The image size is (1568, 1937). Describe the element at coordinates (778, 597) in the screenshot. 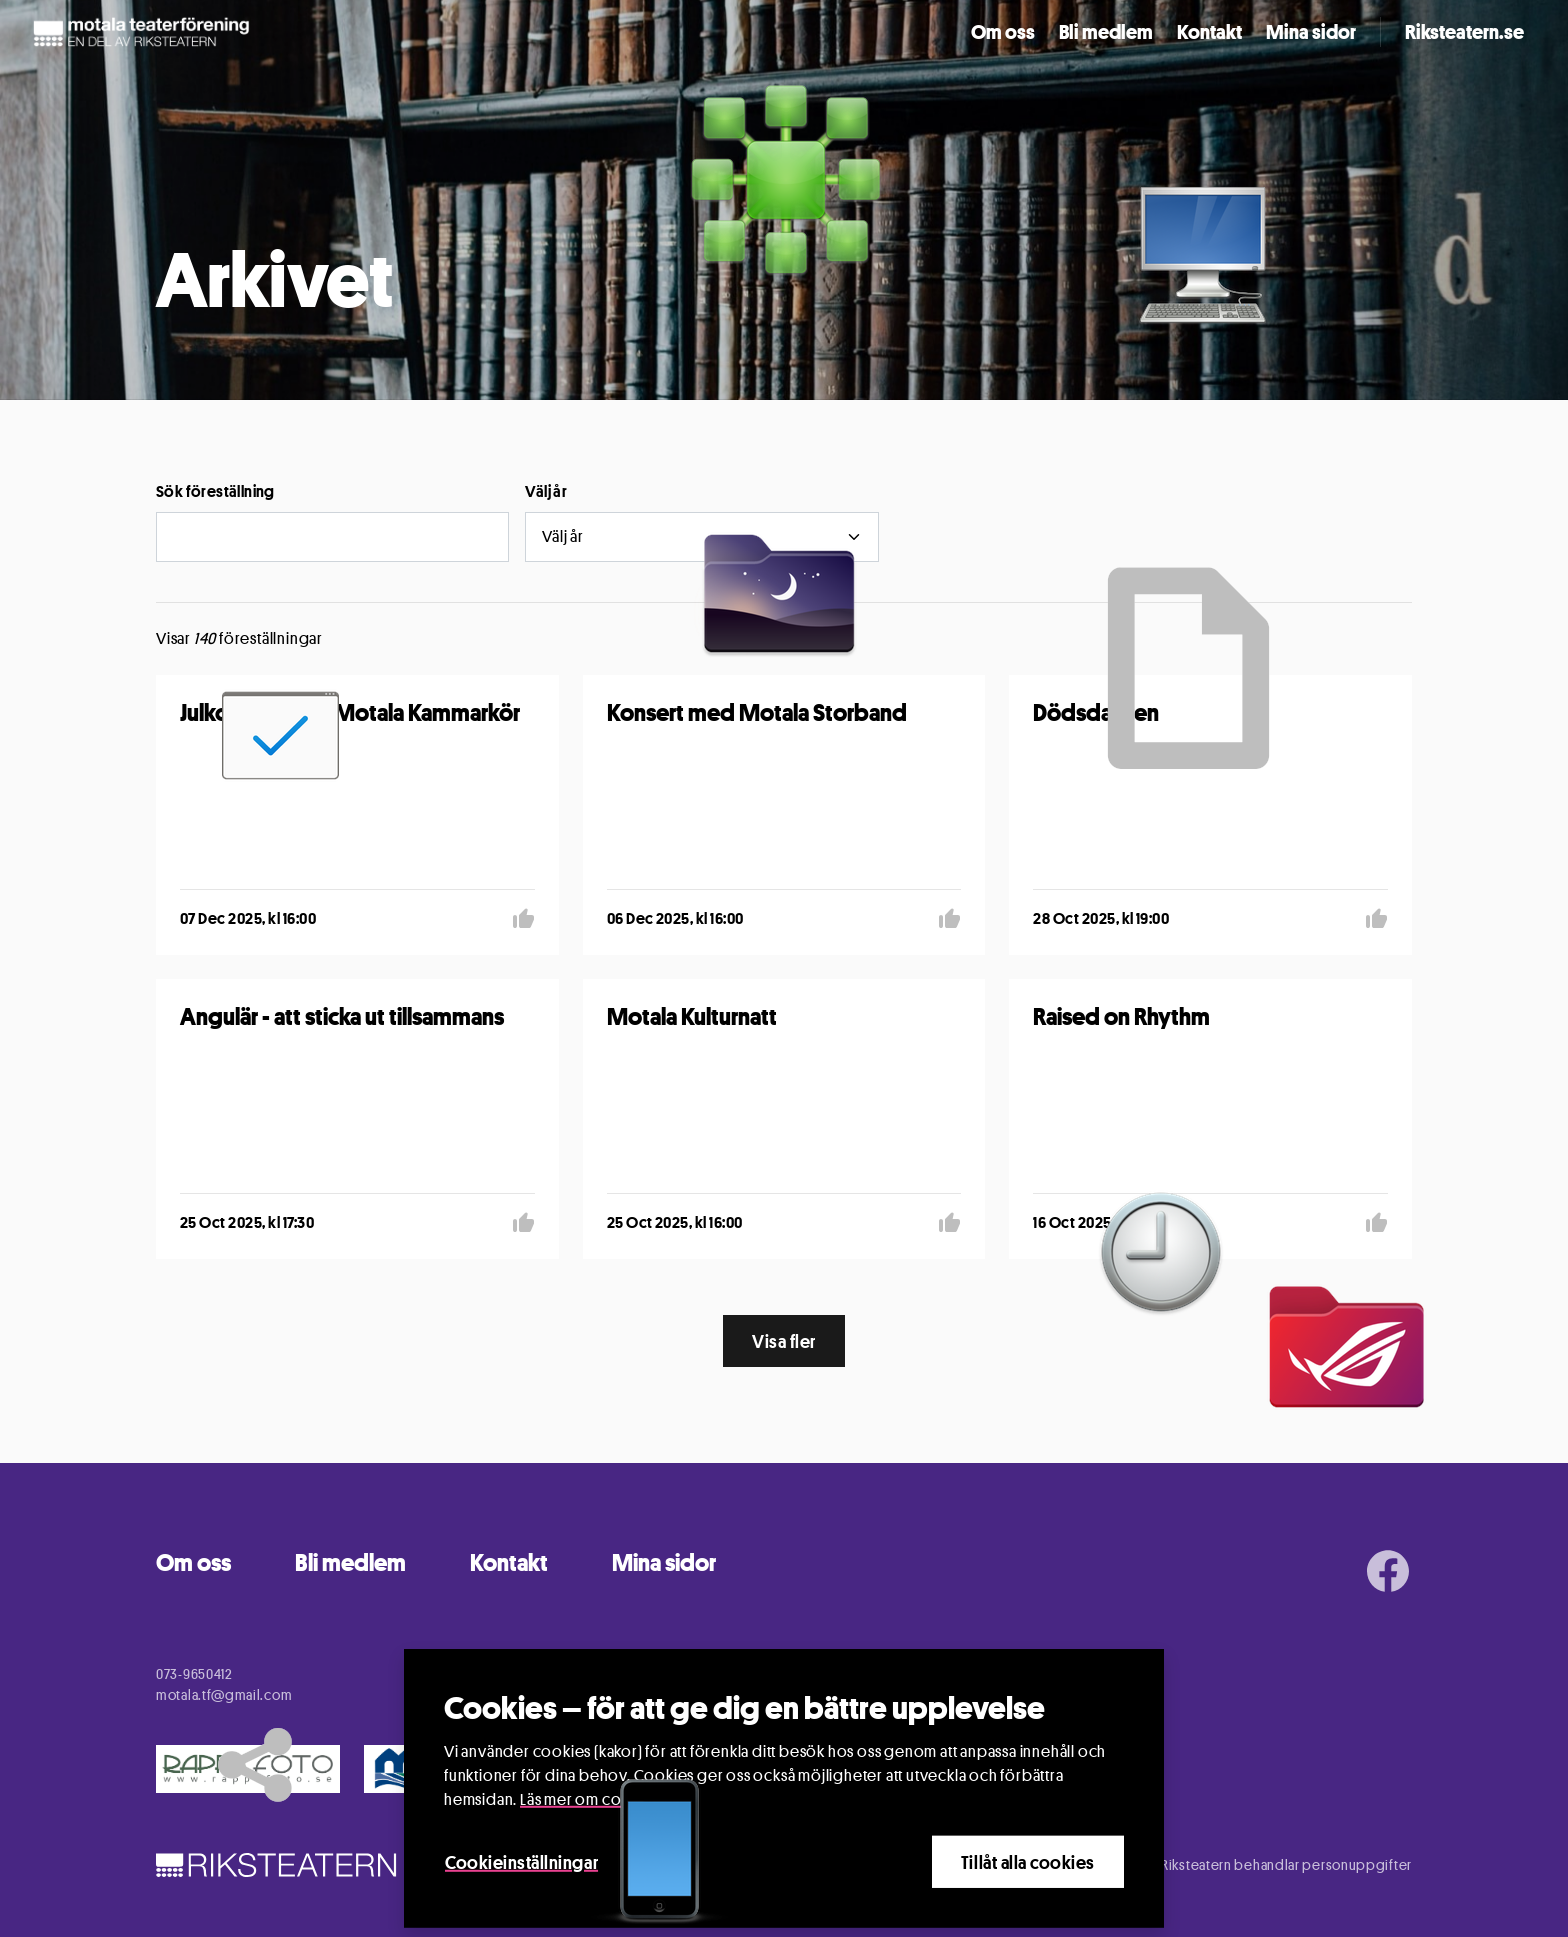

I see `open pictures folder` at that location.